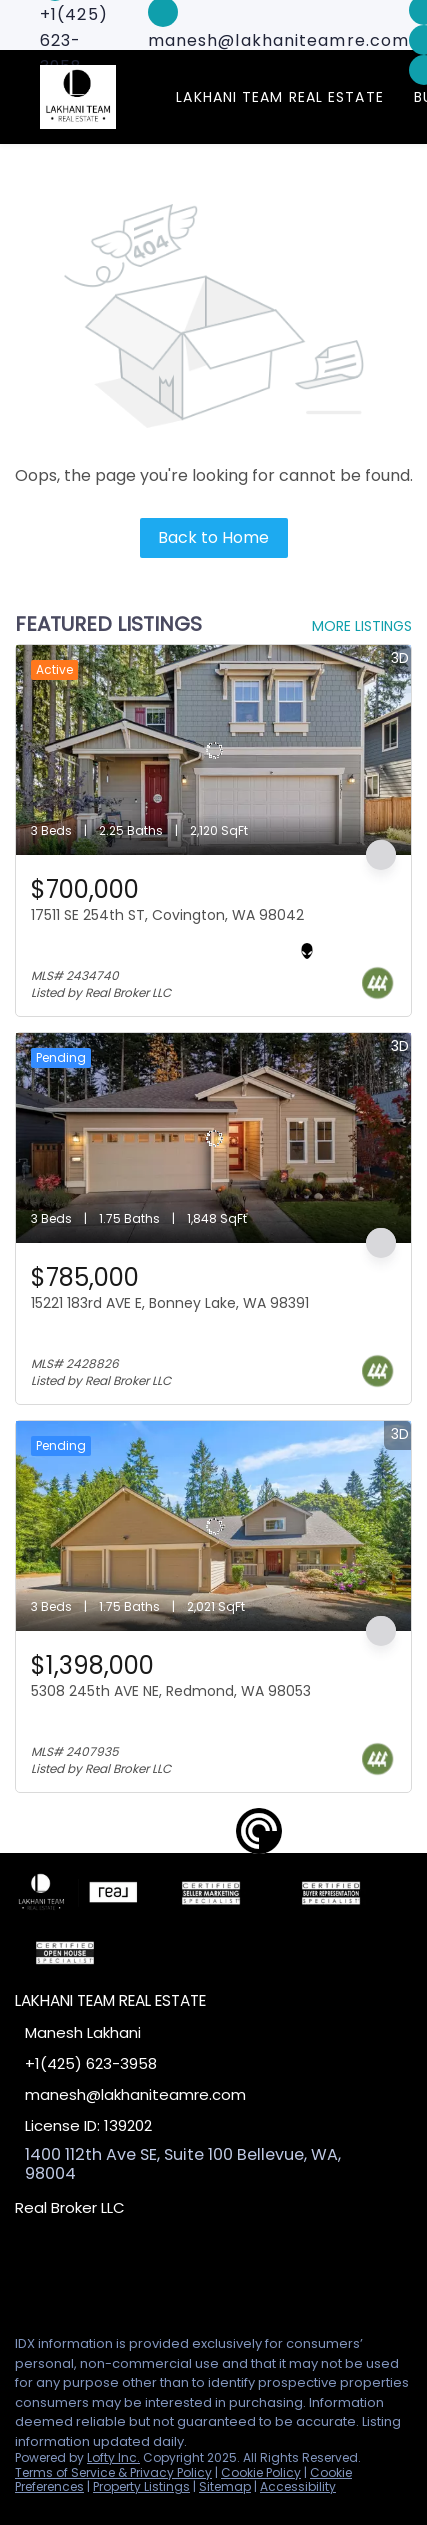 This screenshot has height=2525, width=427. I want to click on Alienware brand logo, so click(307, 951).